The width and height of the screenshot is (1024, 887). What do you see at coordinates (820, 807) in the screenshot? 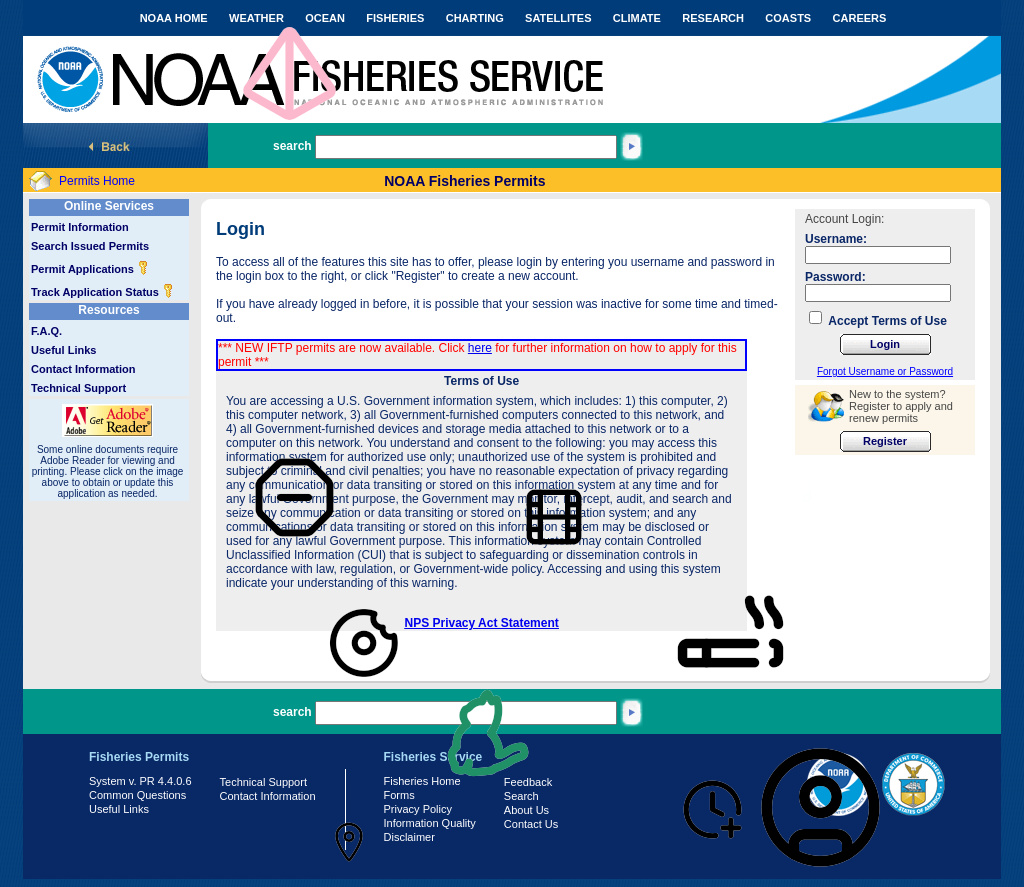
I see `view your profile` at bounding box center [820, 807].